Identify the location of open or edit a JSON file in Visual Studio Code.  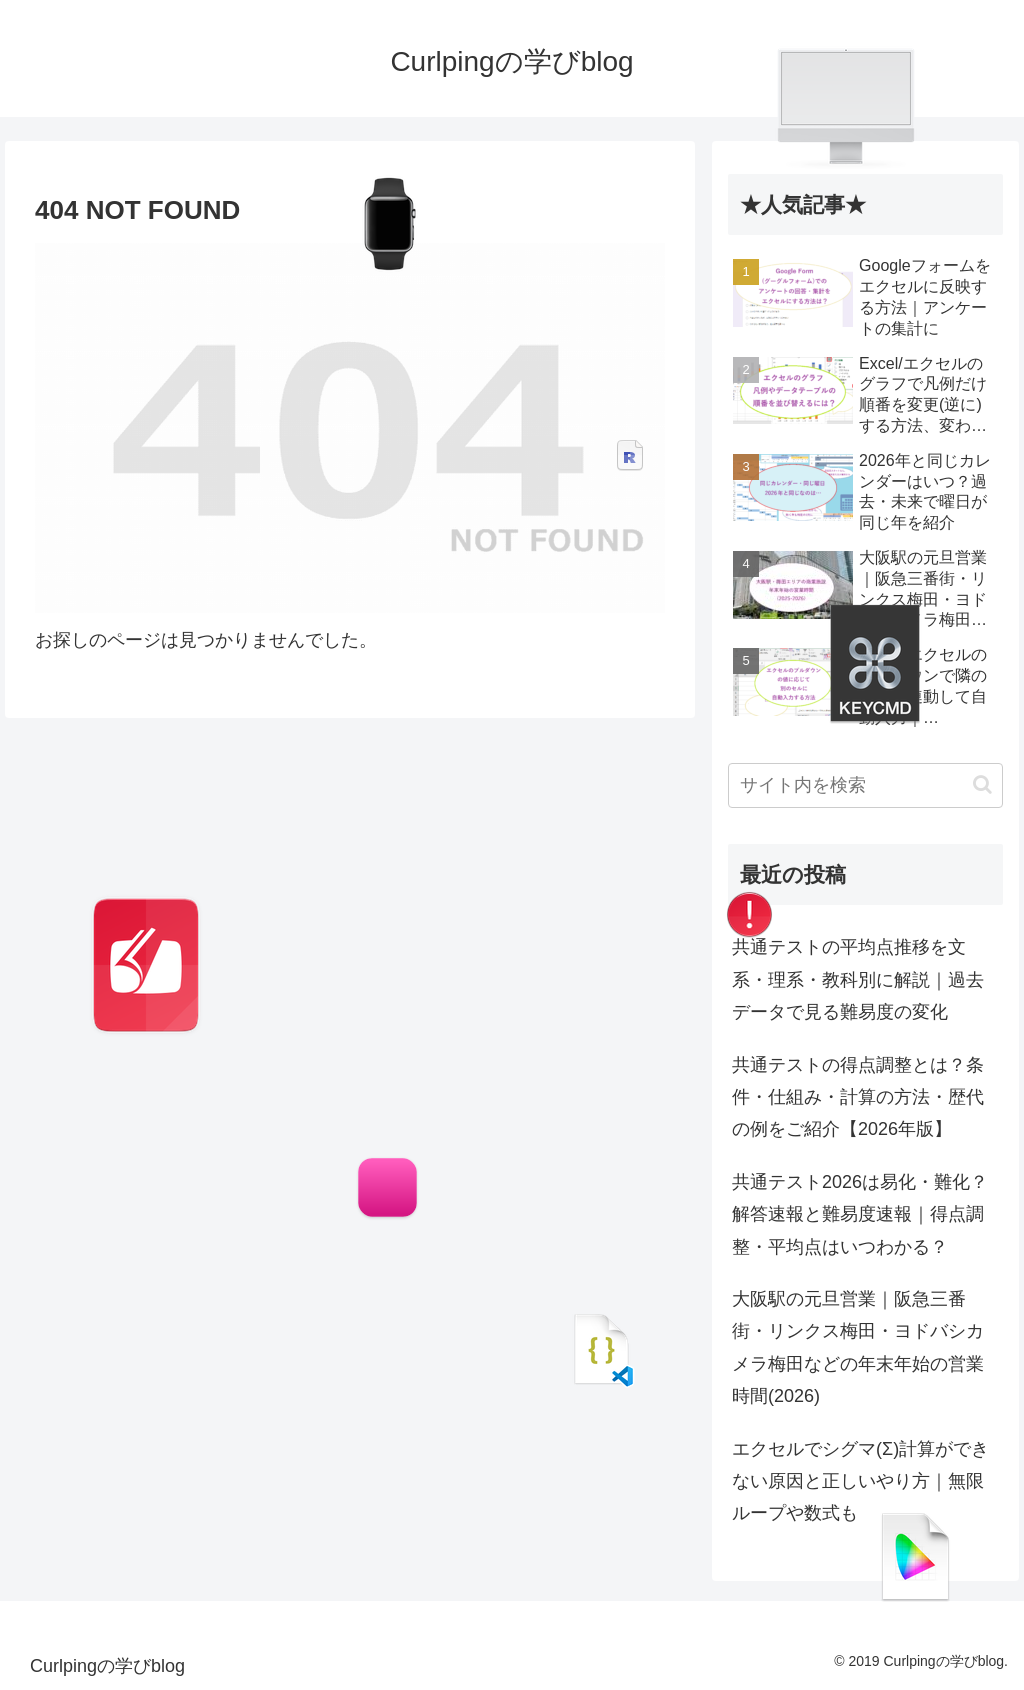
(601, 1350).